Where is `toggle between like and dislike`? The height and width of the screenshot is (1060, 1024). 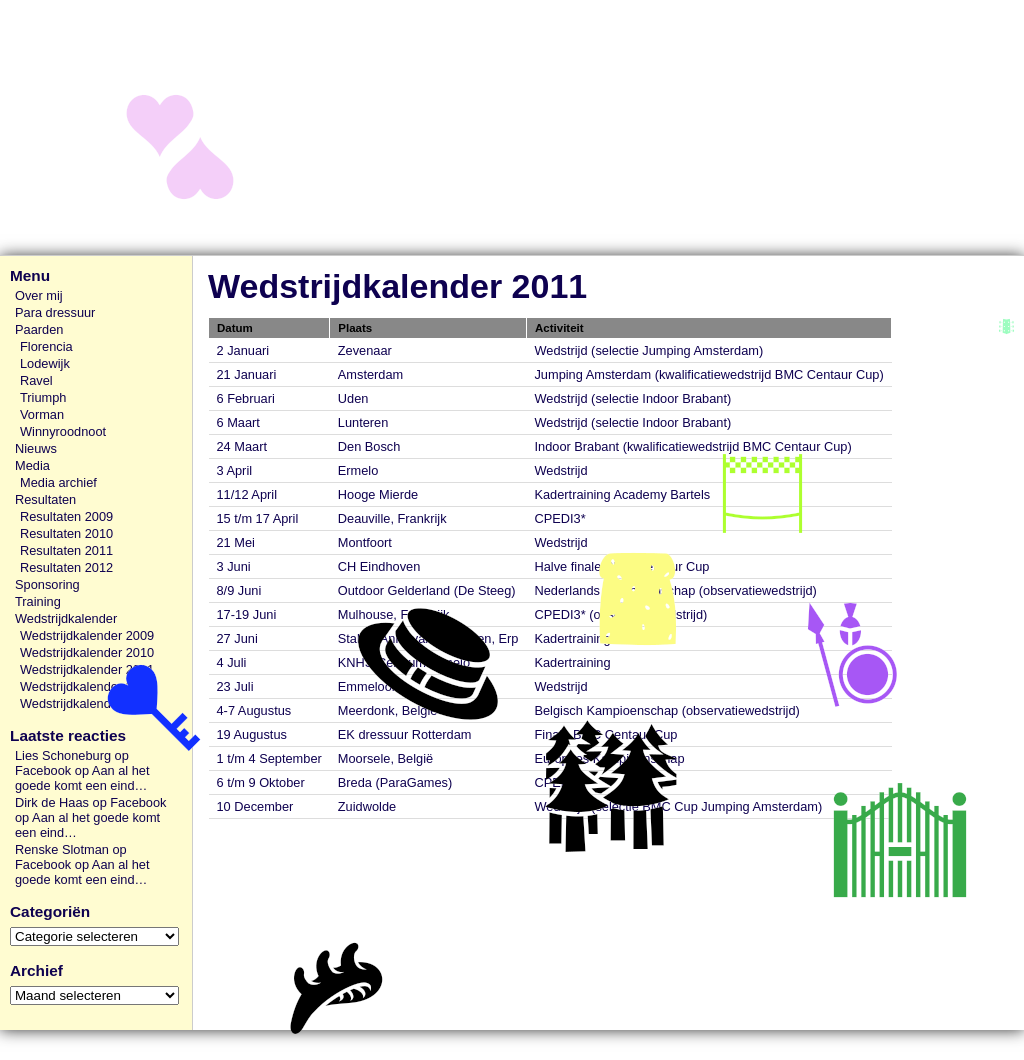 toggle between like and dislike is located at coordinates (180, 147).